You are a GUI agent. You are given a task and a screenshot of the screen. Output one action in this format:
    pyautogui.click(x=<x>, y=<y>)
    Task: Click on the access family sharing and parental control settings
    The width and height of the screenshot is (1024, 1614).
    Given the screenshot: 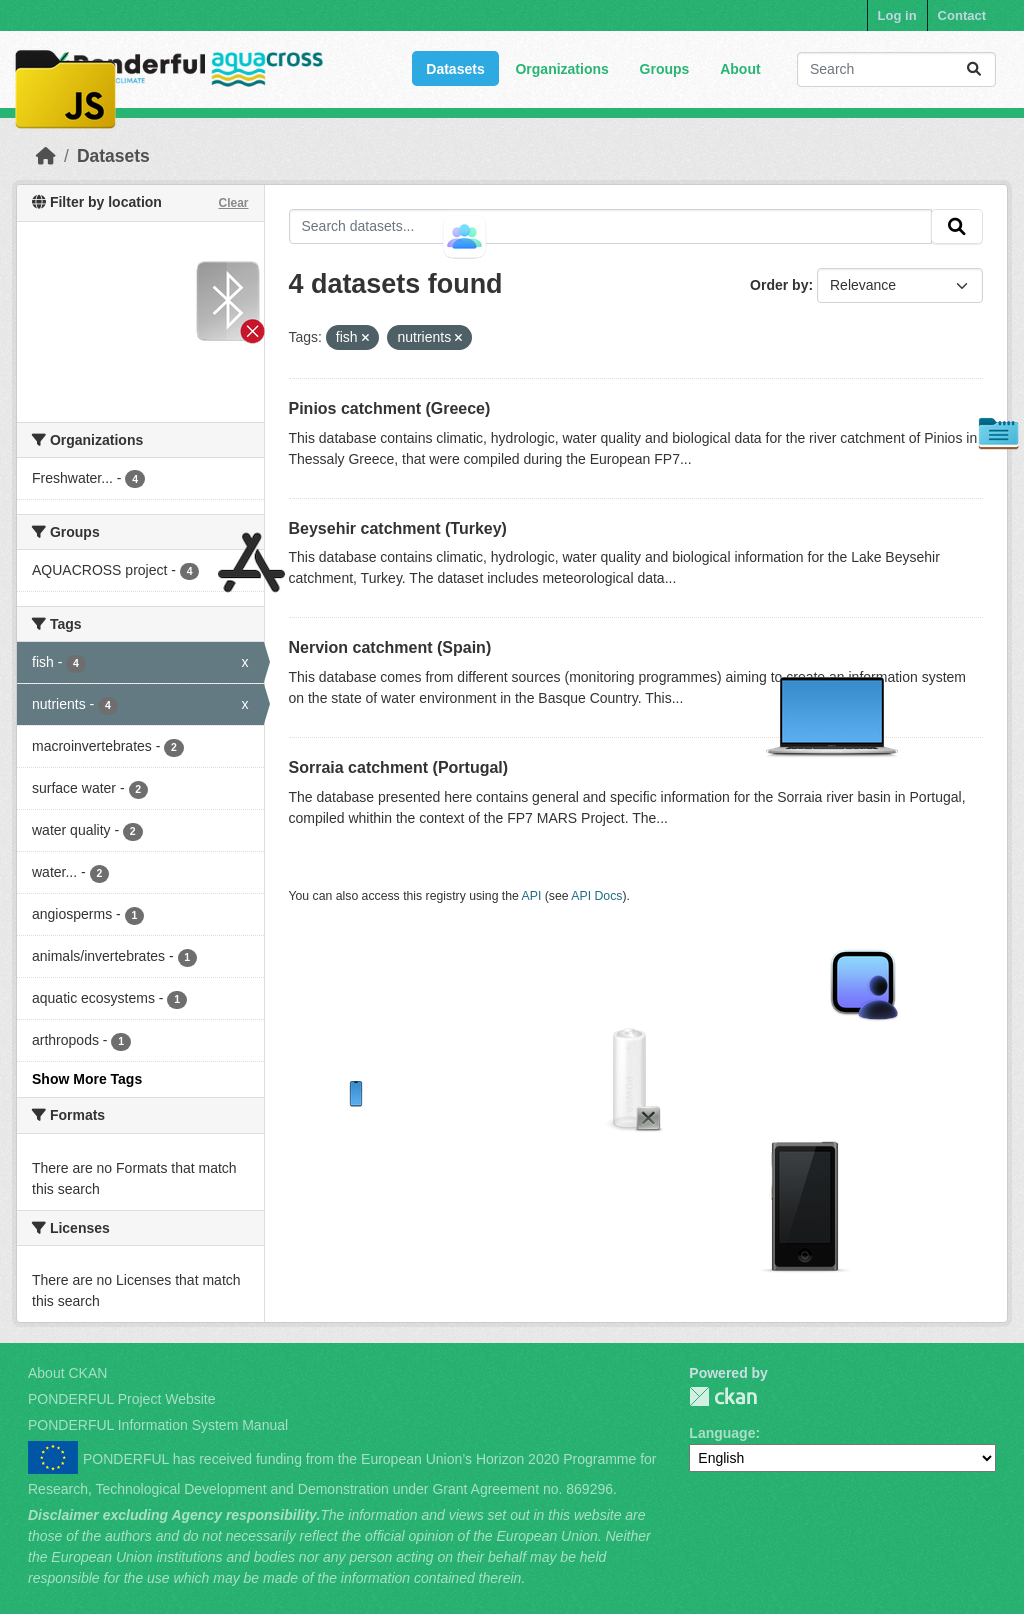 What is the action you would take?
    pyautogui.click(x=464, y=236)
    